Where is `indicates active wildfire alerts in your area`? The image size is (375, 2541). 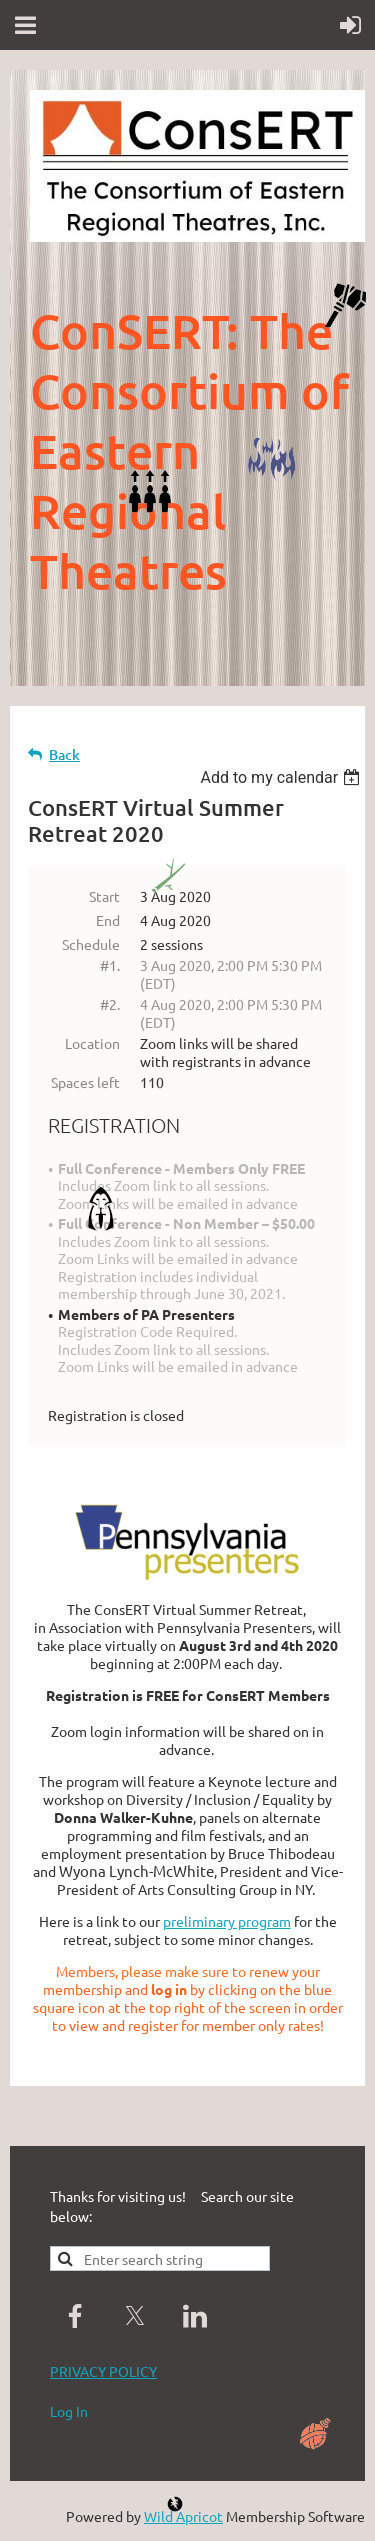
indicates active wildfire alerts in your area is located at coordinates (271, 461).